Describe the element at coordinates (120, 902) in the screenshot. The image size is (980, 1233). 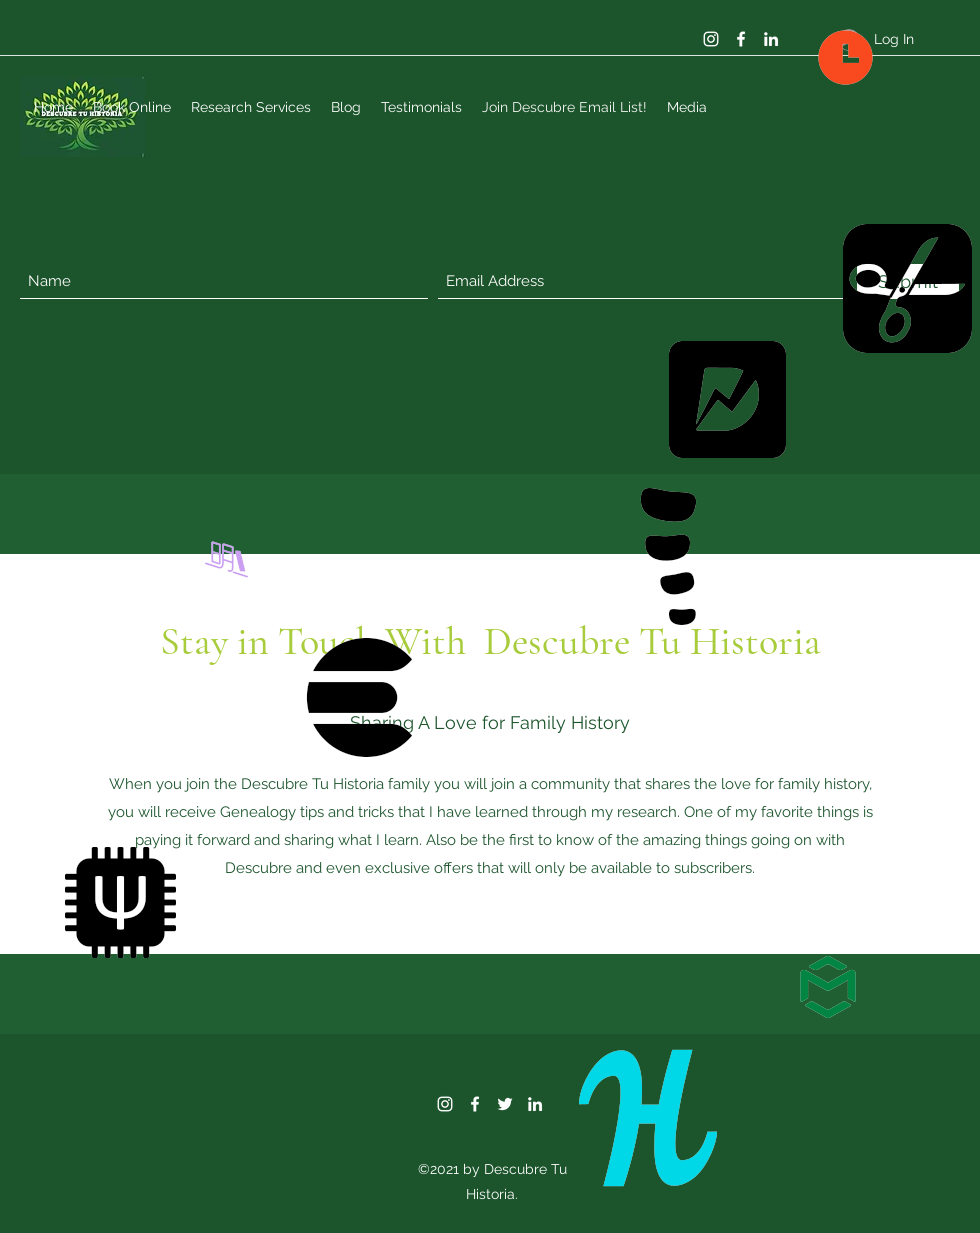
I see `QMK firmware project logo` at that location.